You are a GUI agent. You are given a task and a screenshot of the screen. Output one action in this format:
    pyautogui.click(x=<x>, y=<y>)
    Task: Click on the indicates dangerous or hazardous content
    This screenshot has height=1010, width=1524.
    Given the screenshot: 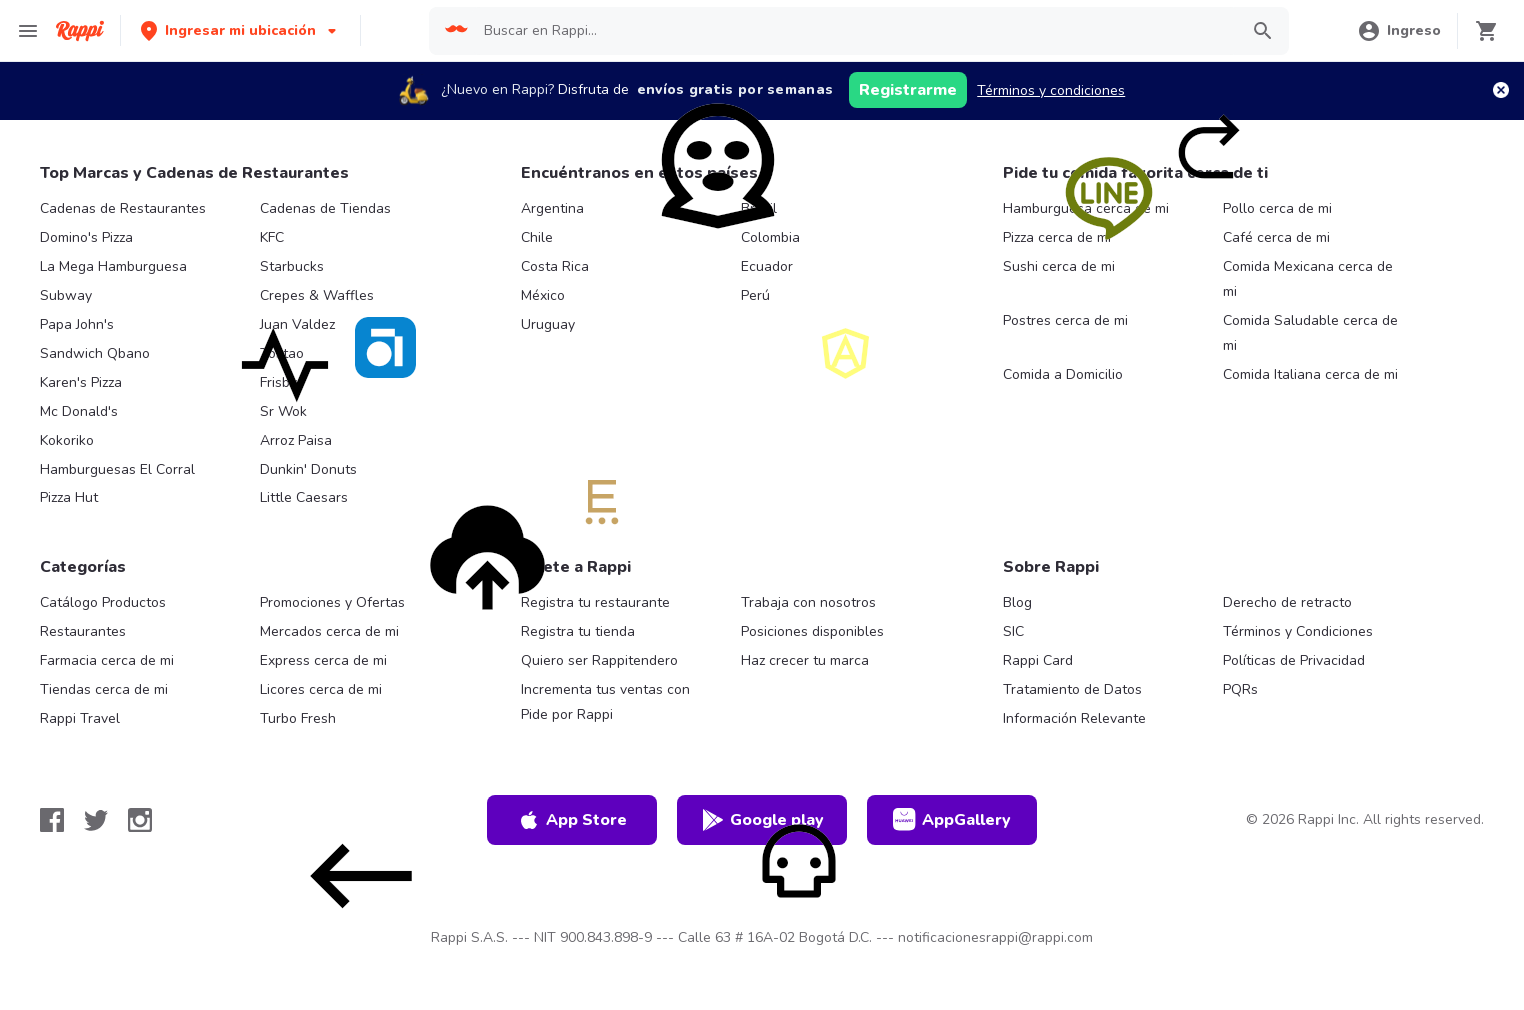 What is the action you would take?
    pyautogui.click(x=799, y=861)
    